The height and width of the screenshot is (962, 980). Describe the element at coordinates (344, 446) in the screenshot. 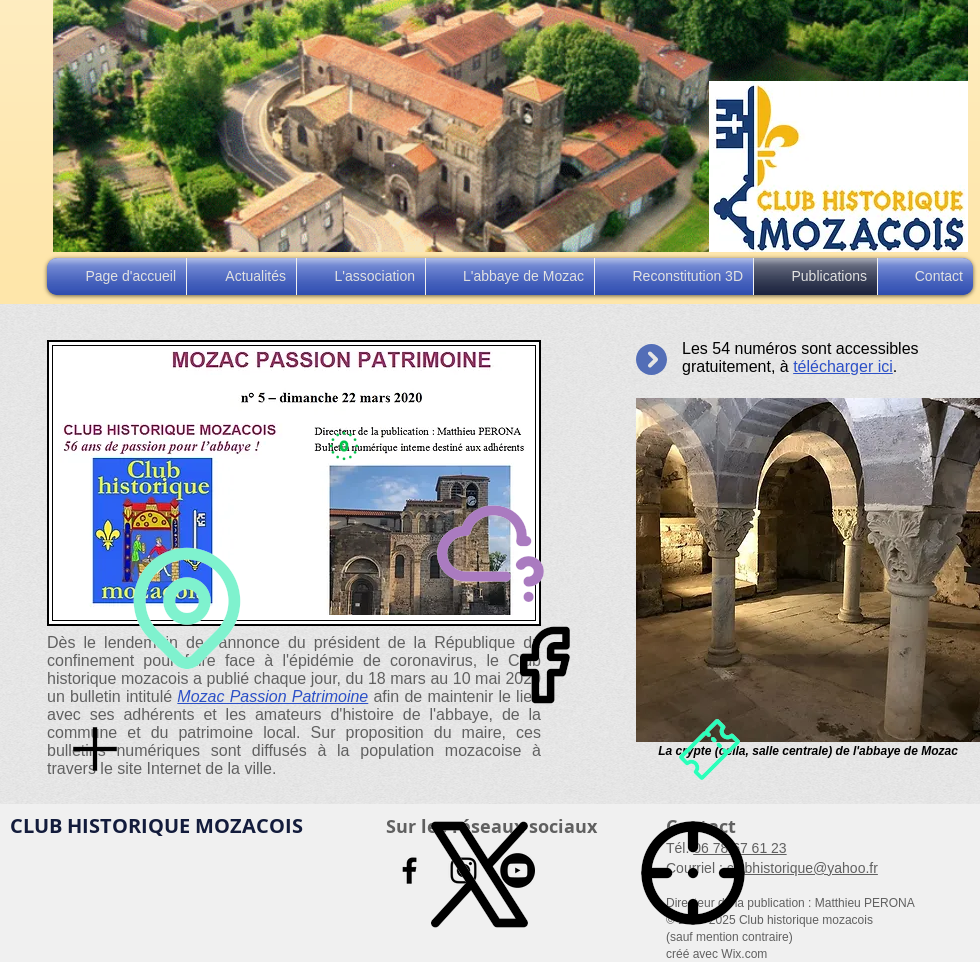

I see `indicates zero time elapsed or no duration` at that location.